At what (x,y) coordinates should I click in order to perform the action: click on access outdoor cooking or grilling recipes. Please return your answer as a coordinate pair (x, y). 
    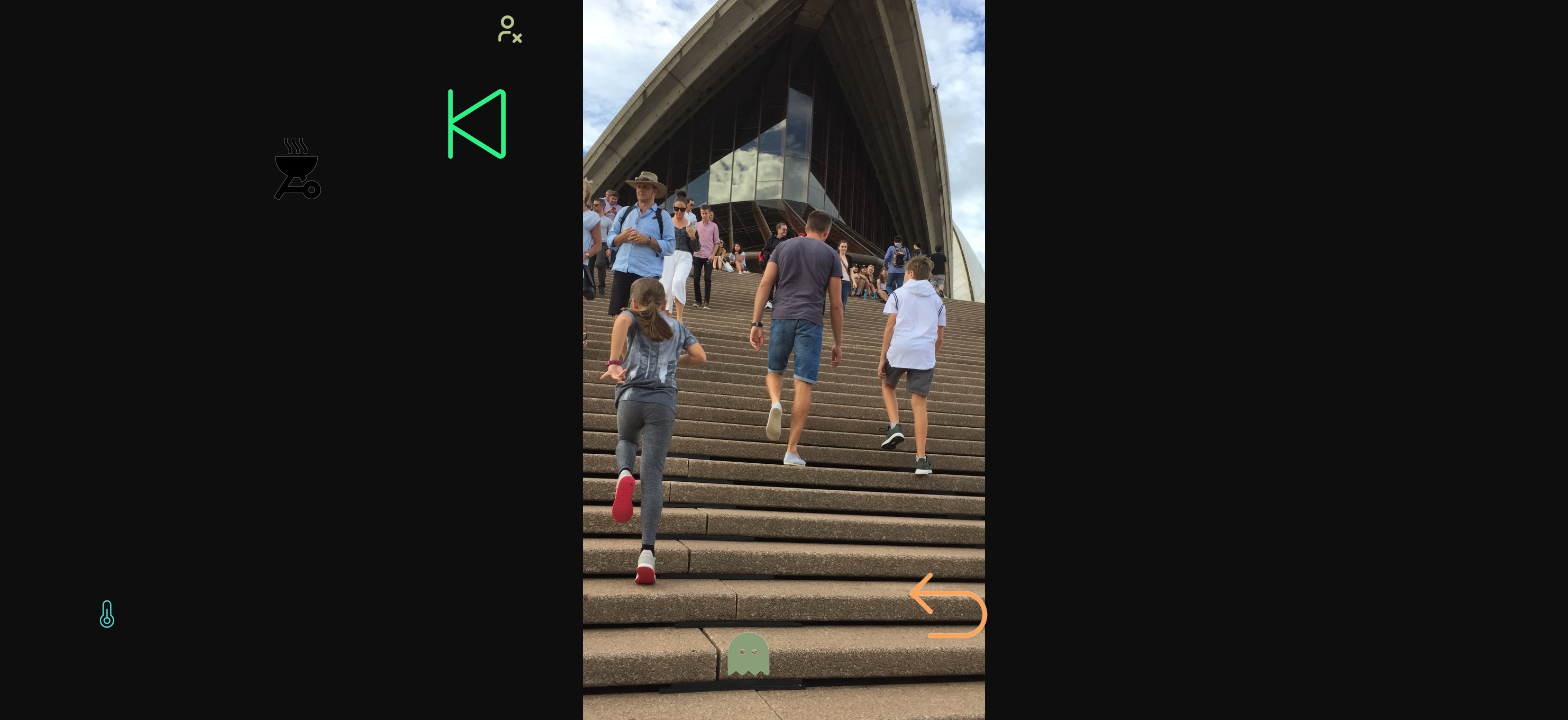
    Looking at the image, I should click on (296, 168).